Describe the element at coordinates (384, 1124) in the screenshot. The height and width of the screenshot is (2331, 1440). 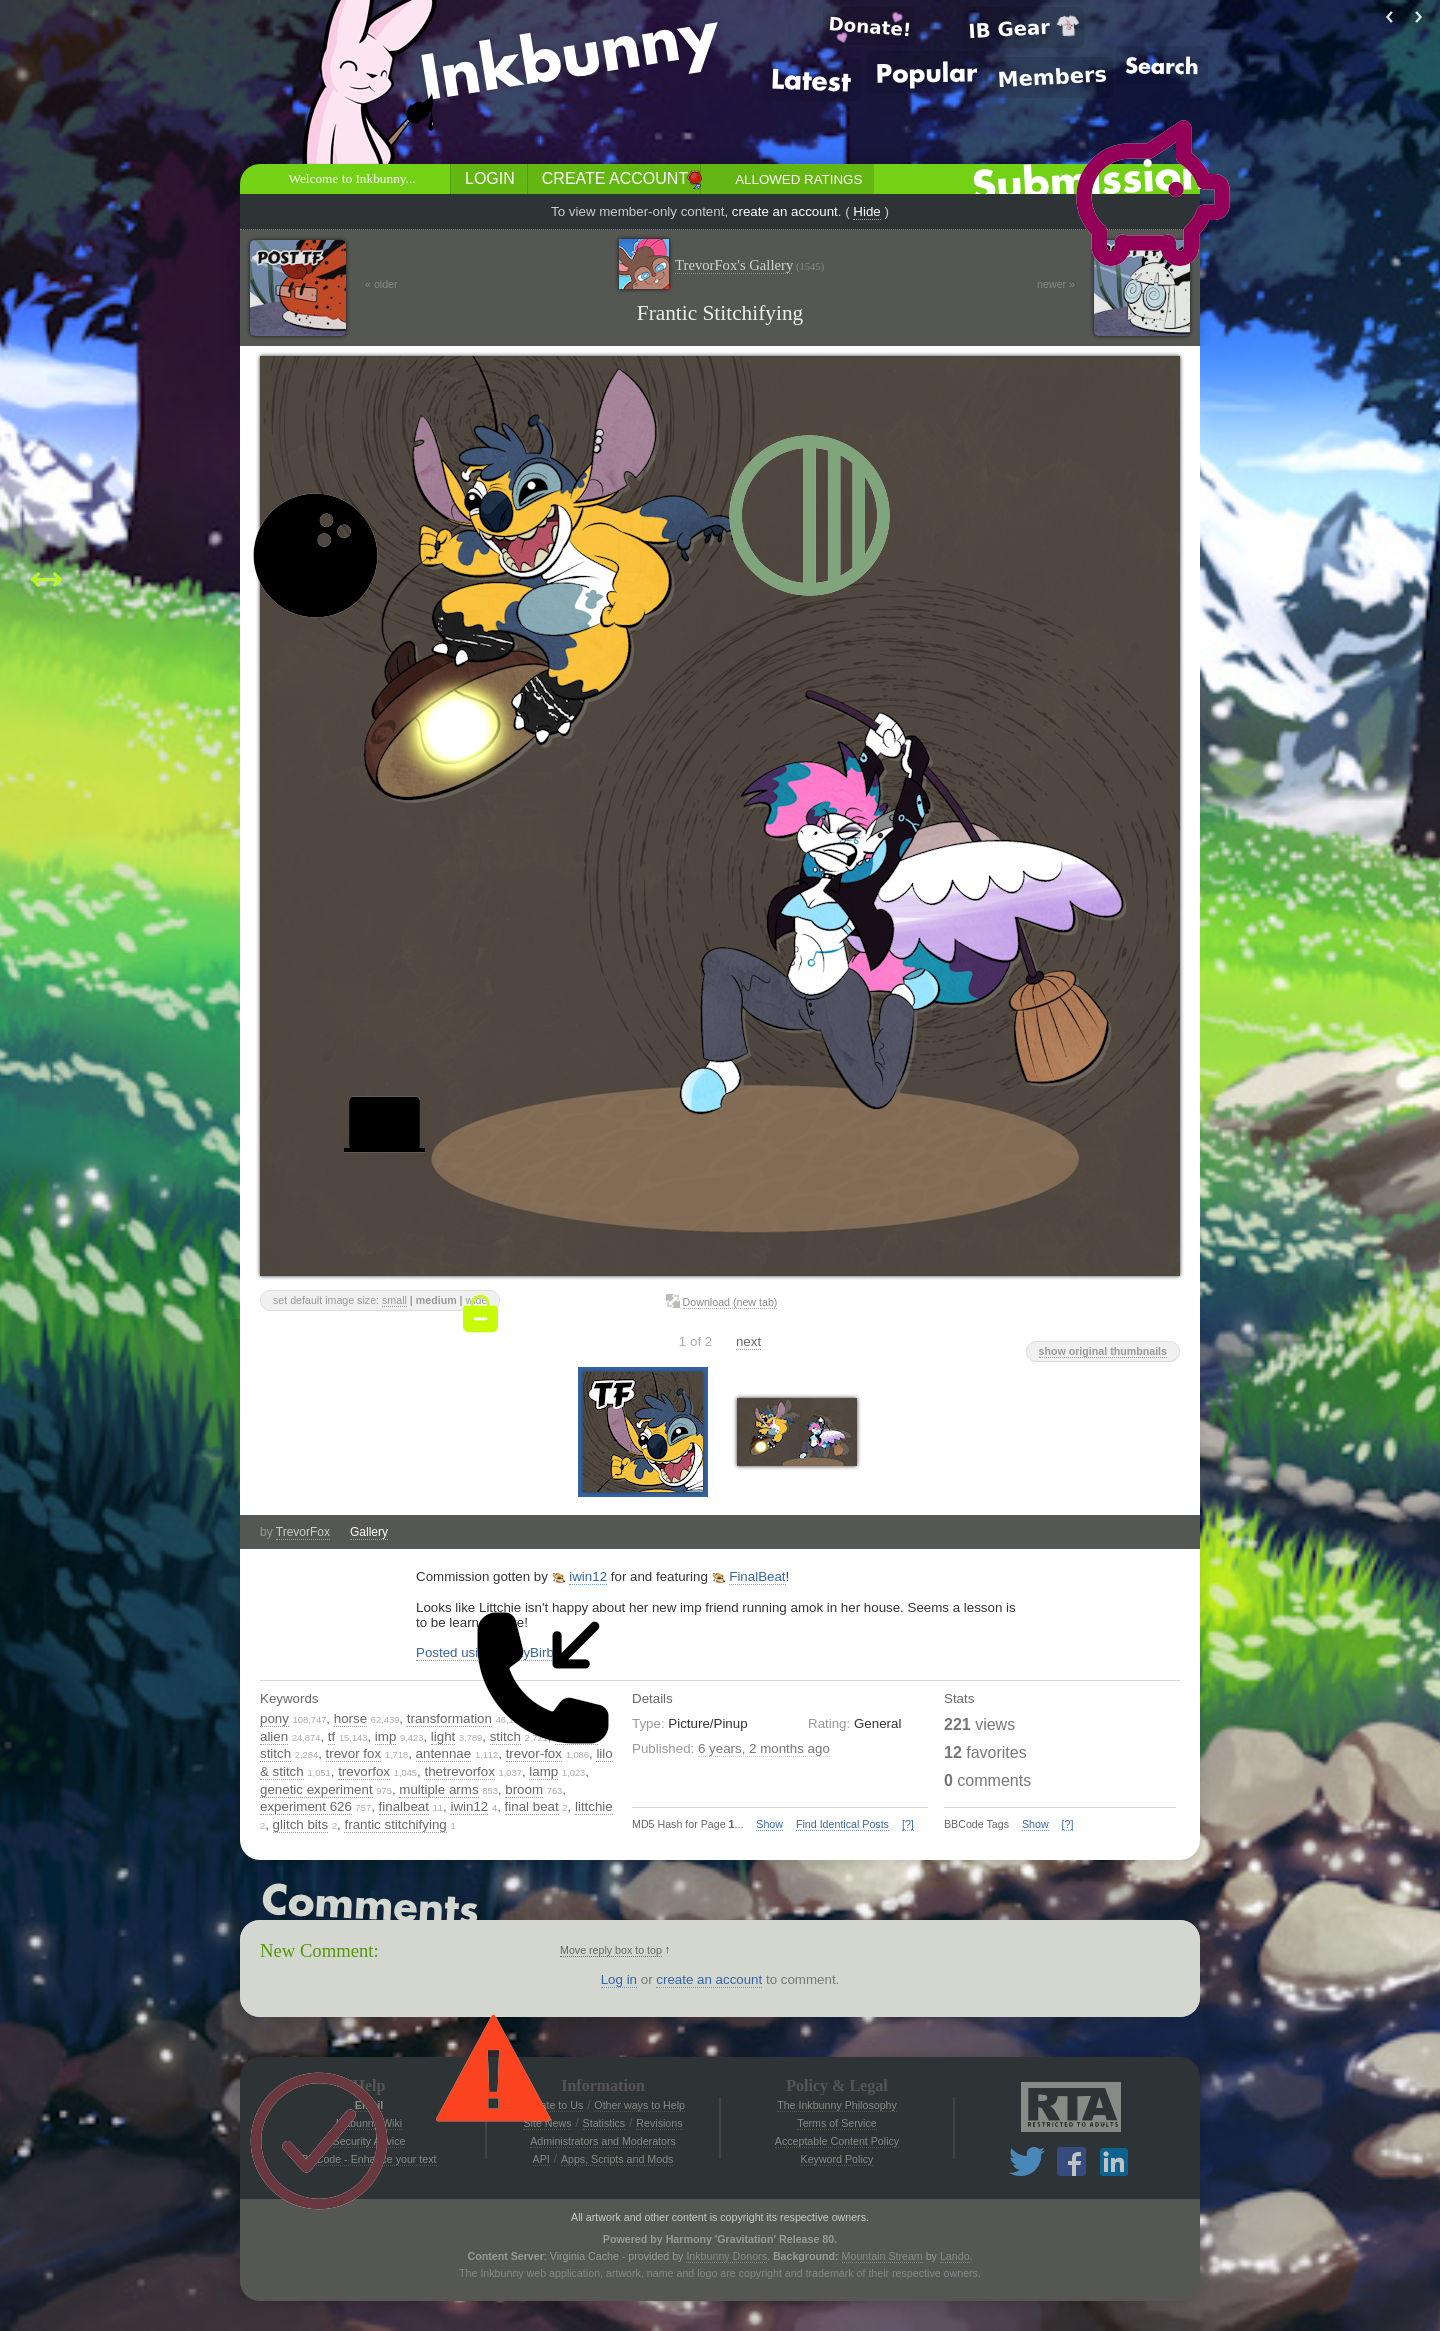
I see `switch to desktop view` at that location.